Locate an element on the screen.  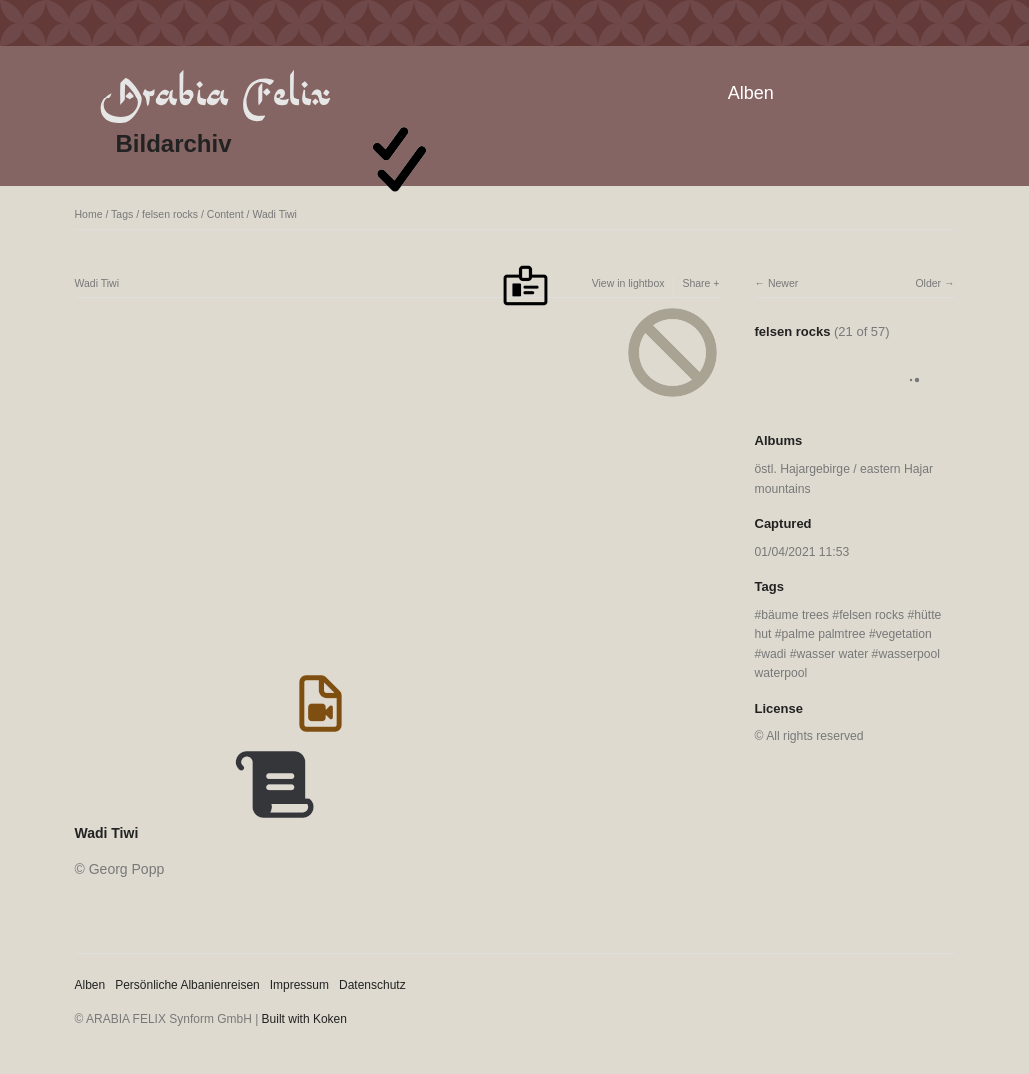
view video file is located at coordinates (320, 703).